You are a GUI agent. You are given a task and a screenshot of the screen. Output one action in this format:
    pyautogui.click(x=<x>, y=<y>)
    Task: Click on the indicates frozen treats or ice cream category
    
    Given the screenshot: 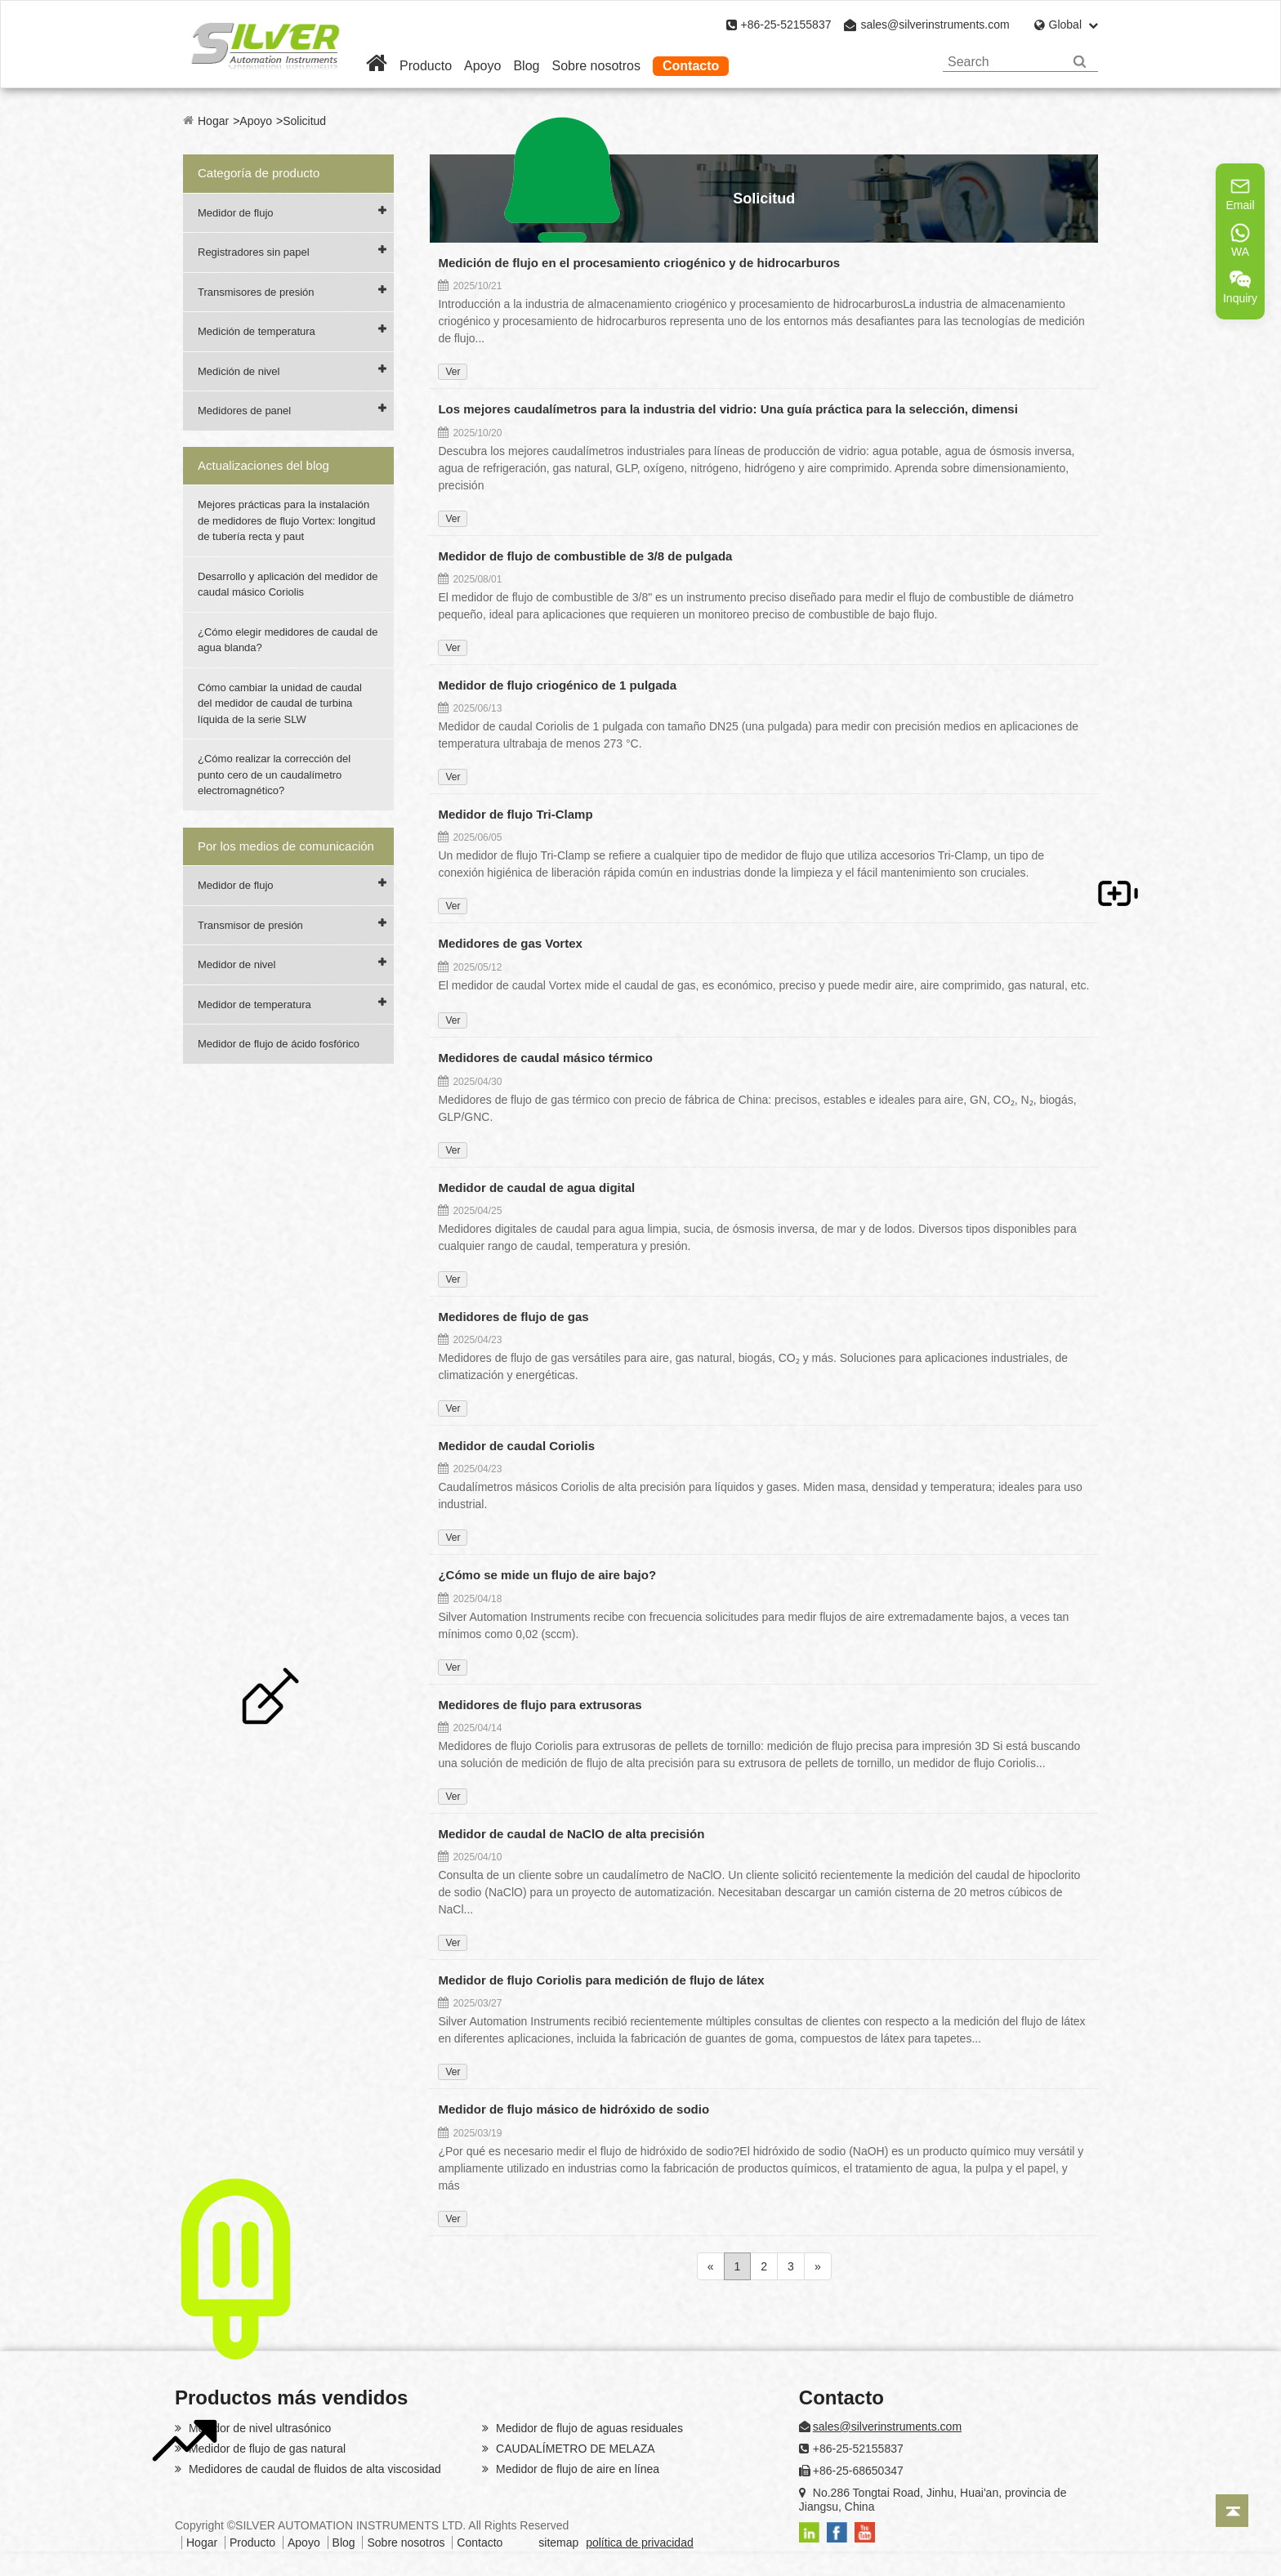 What is the action you would take?
    pyautogui.click(x=235, y=2267)
    